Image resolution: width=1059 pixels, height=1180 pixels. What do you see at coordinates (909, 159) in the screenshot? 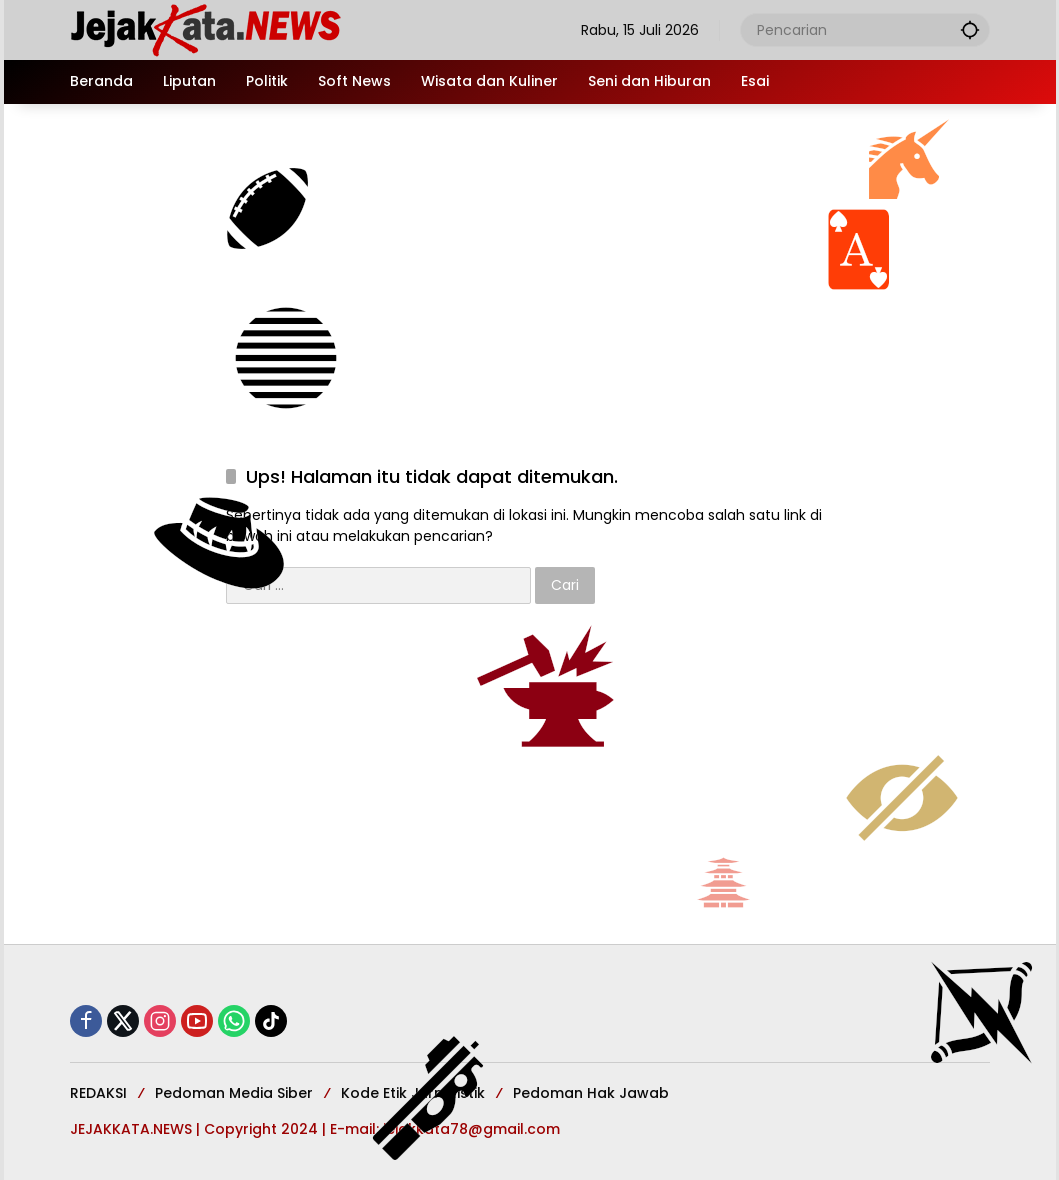
I see `access fantasy or mythical creature content` at bounding box center [909, 159].